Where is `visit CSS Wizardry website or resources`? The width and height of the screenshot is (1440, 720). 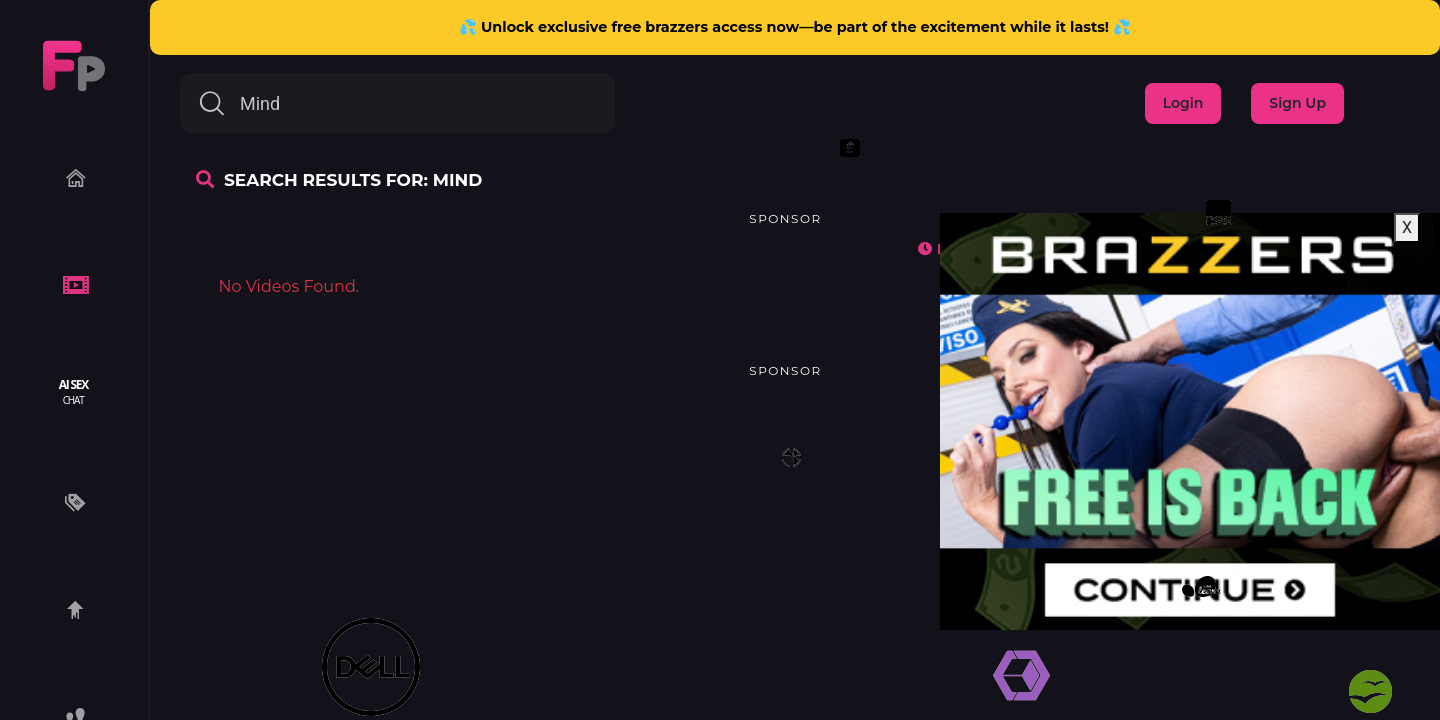
visit CSS Wizardry website or resources is located at coordinates (1218, 212).